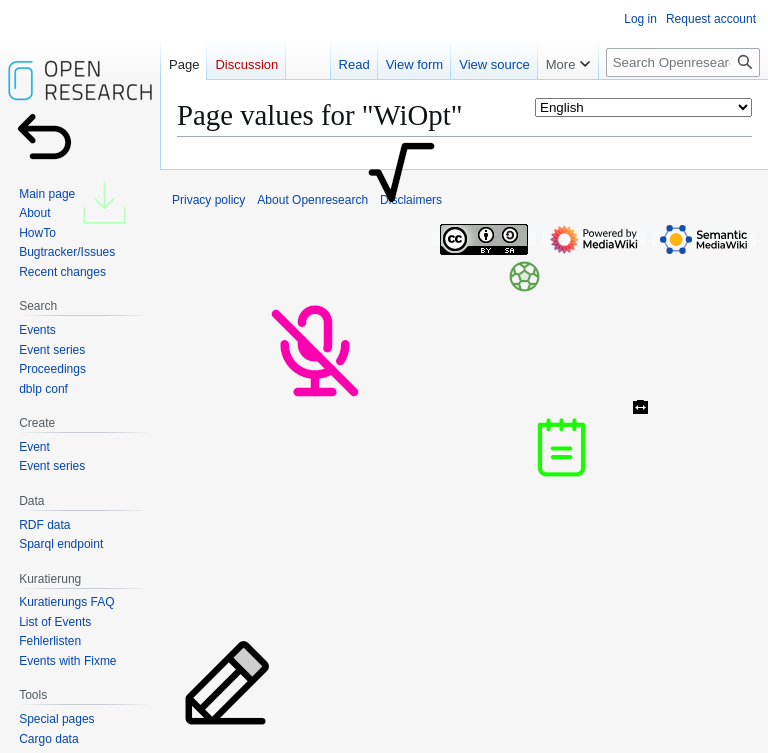  I want to click on undo previous action, so click(44, 138).